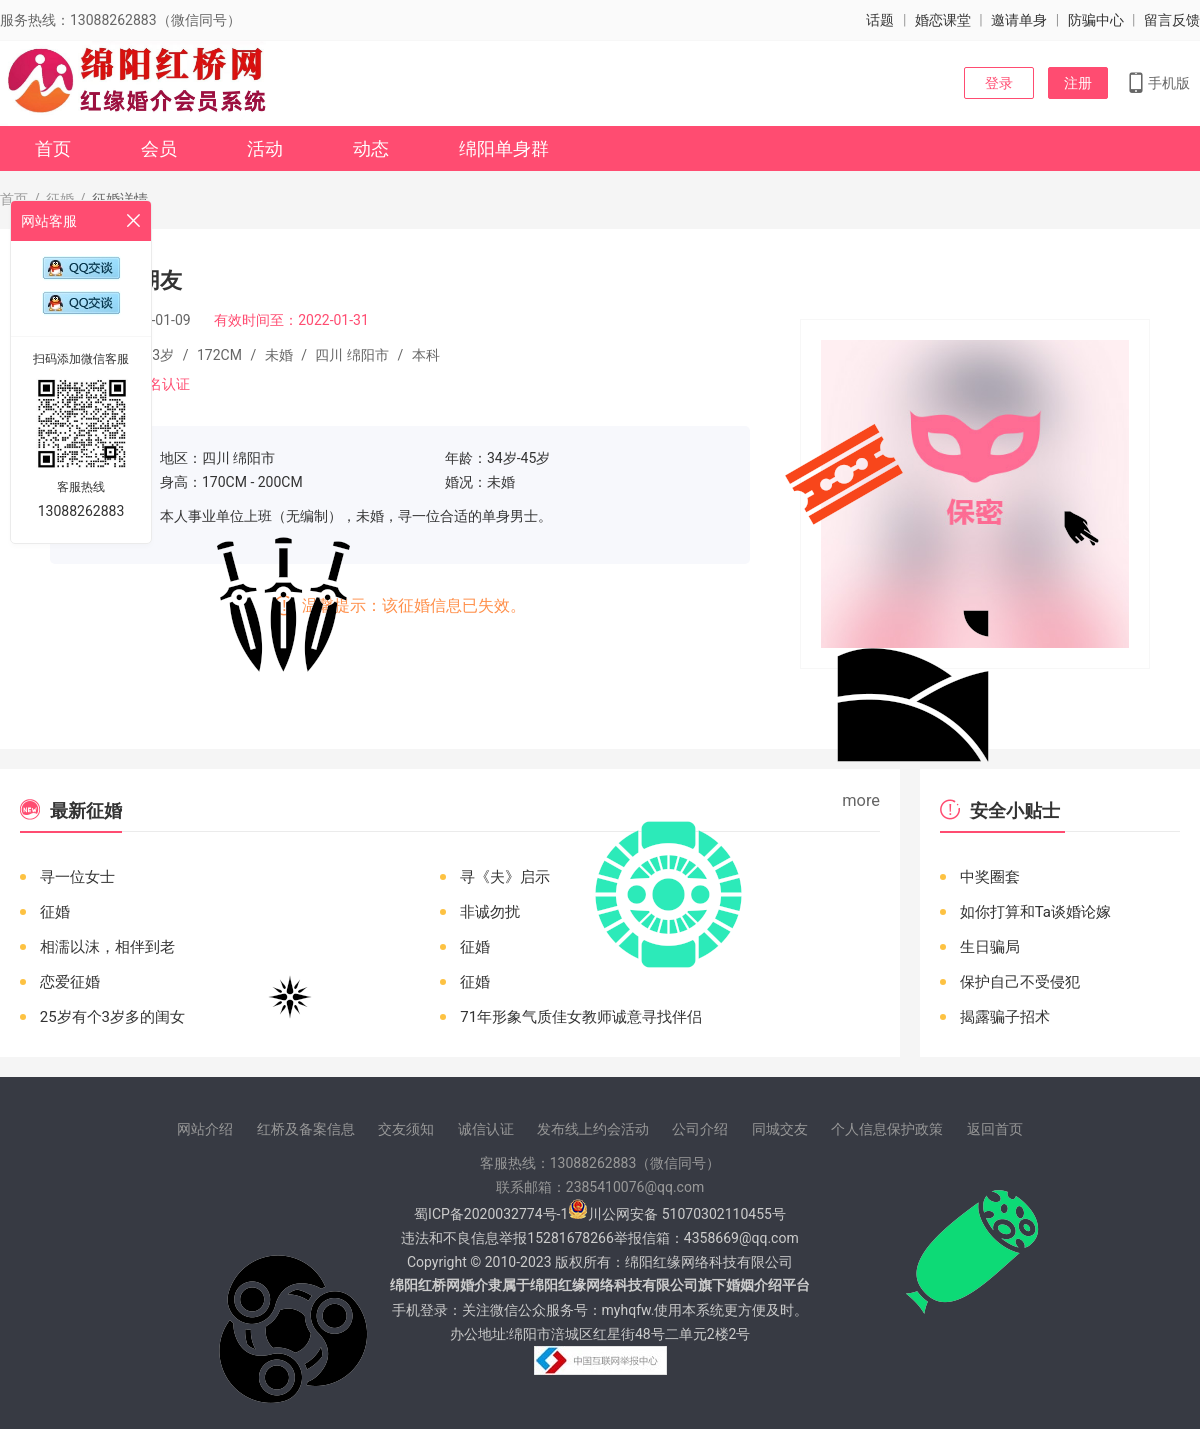  What do you see at coordinates (668, 894) in the screenshot?
I see `a mechanical gear or cog settings icon` at bounding box center [668, 894].